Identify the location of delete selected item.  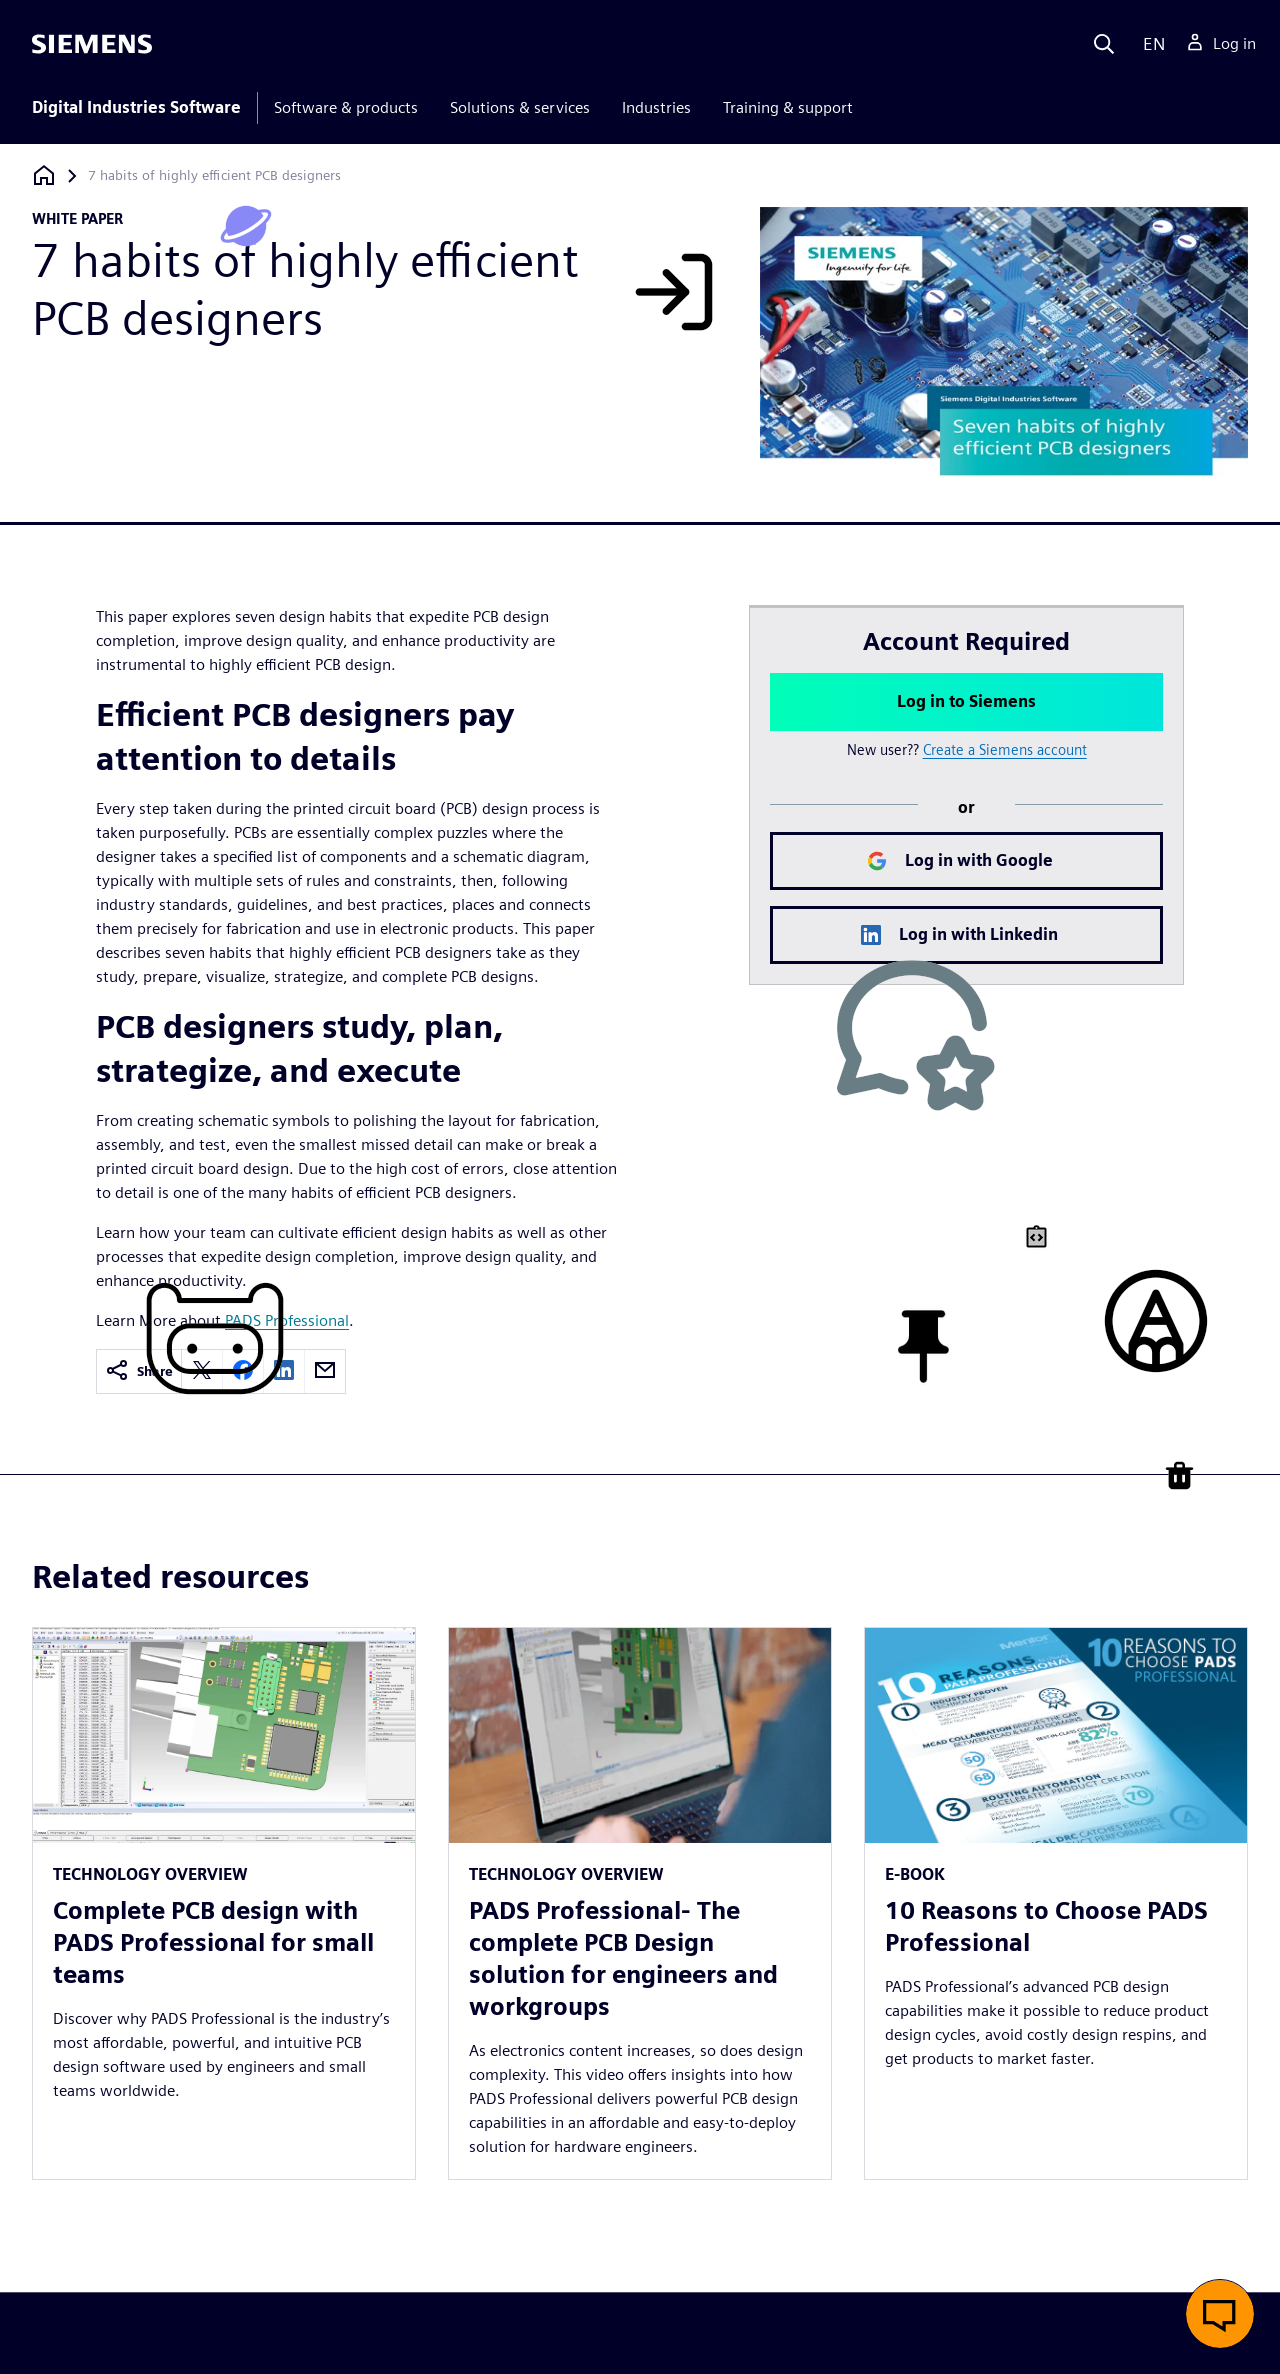
(1179, 1475).